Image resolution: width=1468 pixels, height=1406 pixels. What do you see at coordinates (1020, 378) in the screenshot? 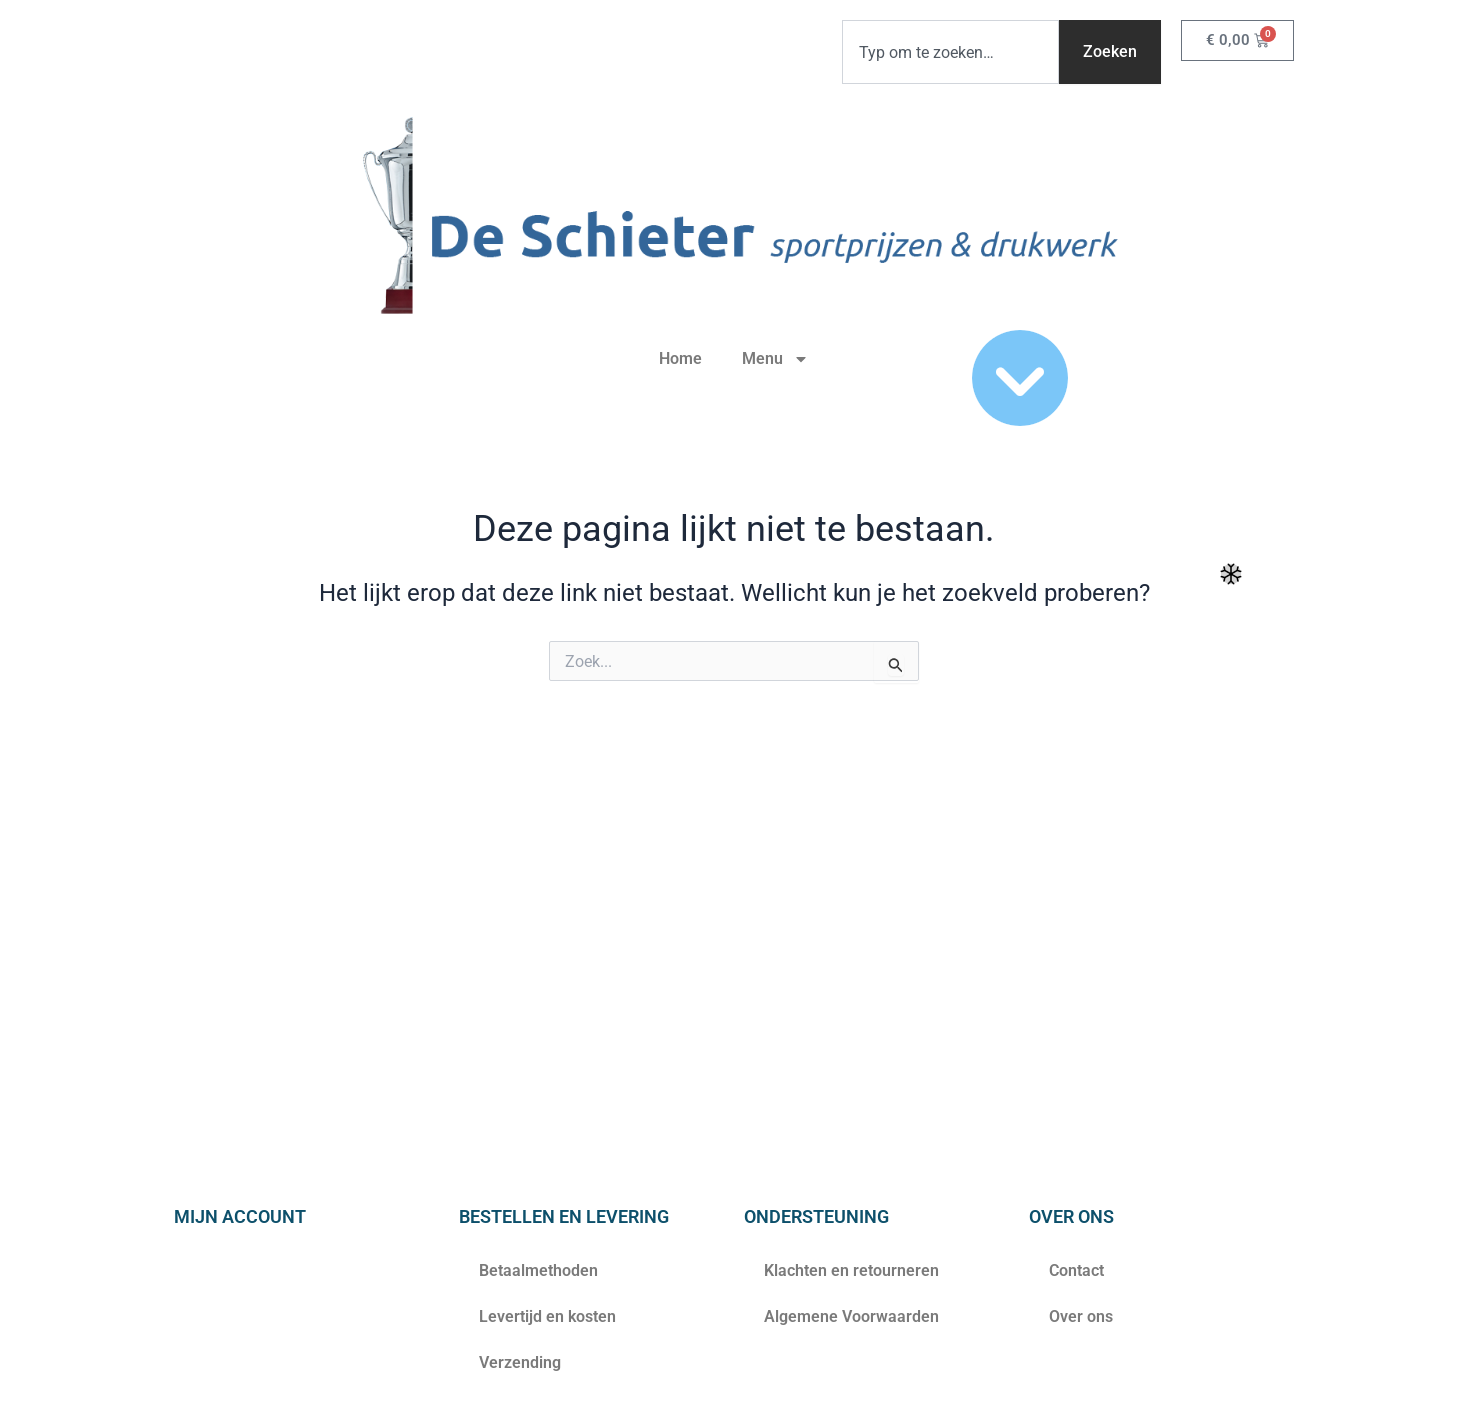
I see `expand to show more content` at bounding box center [1020, 378].